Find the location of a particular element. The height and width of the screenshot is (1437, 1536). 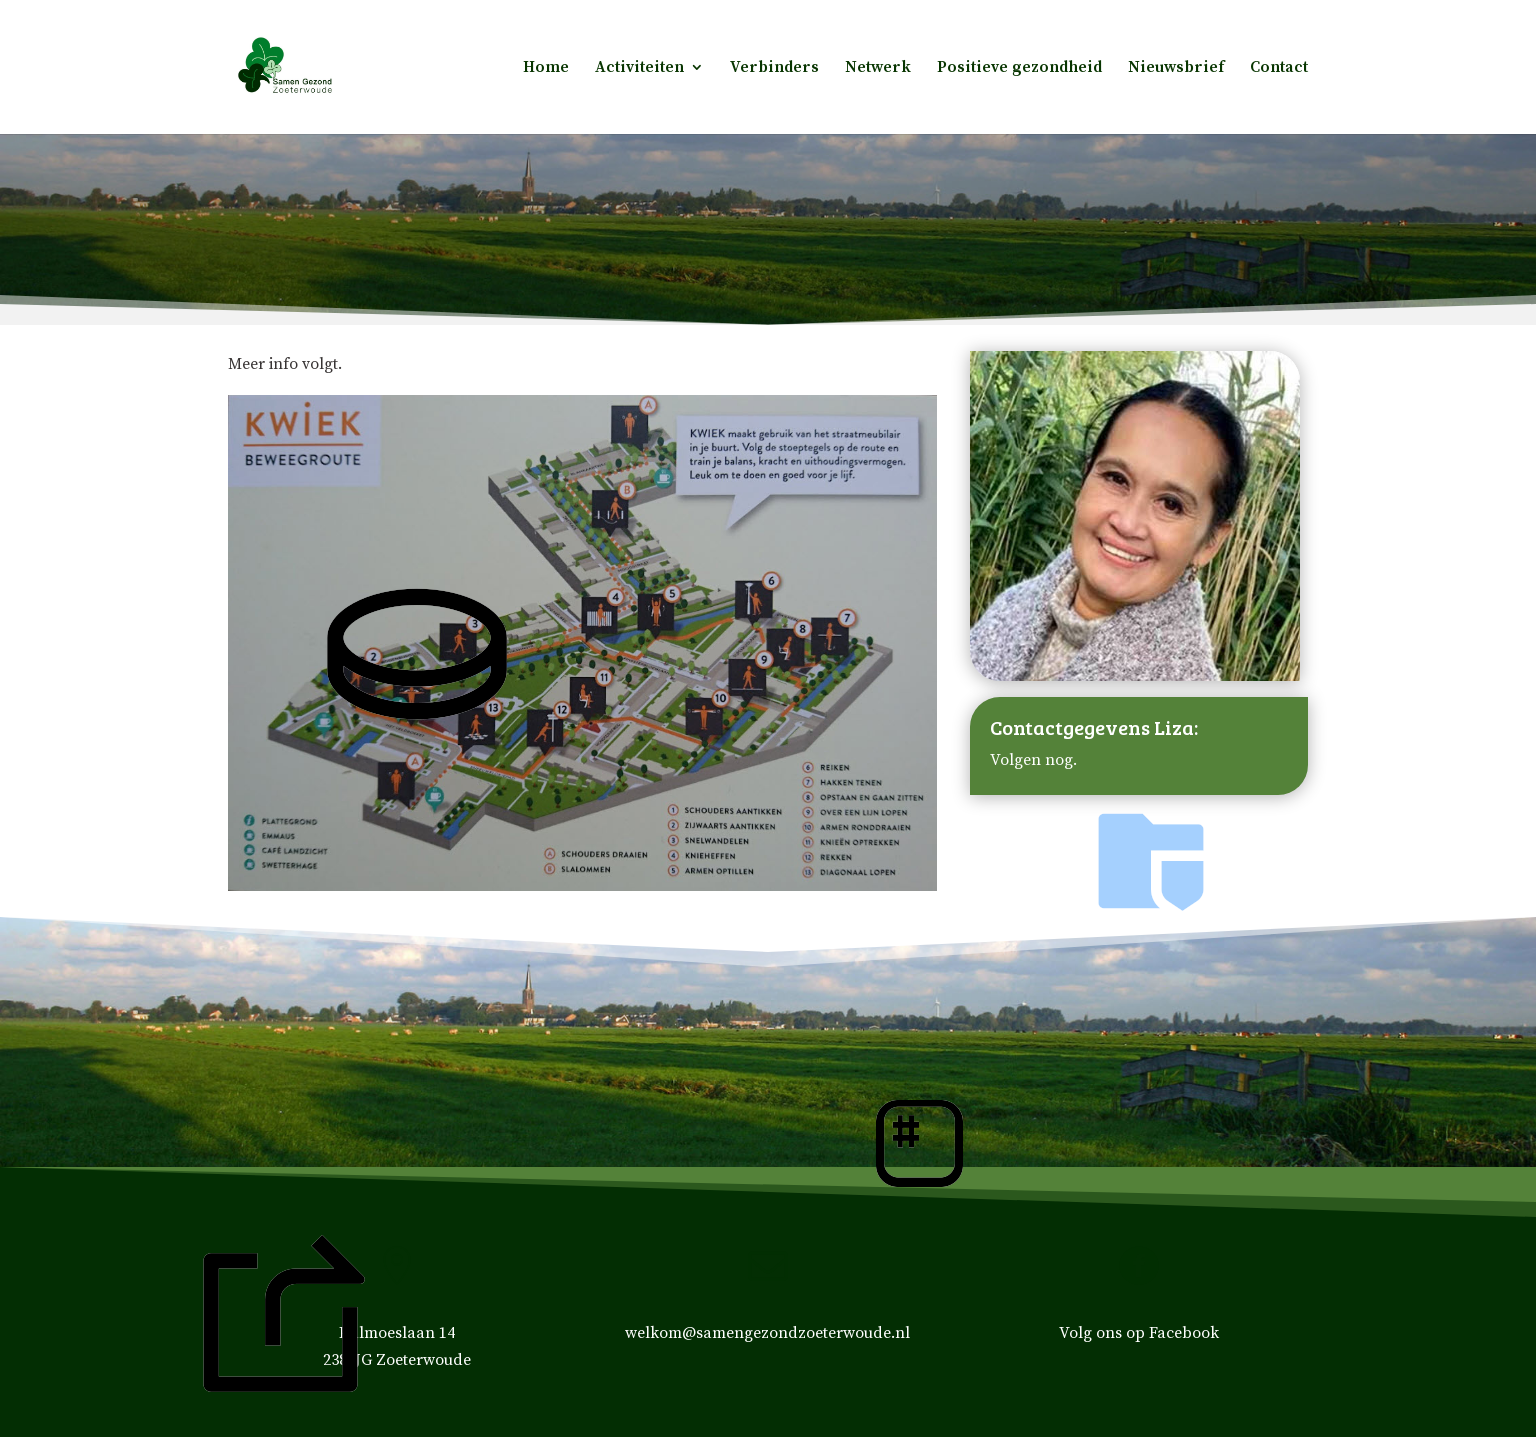

view your coin balance or currency is located at coordinates (417, 654).